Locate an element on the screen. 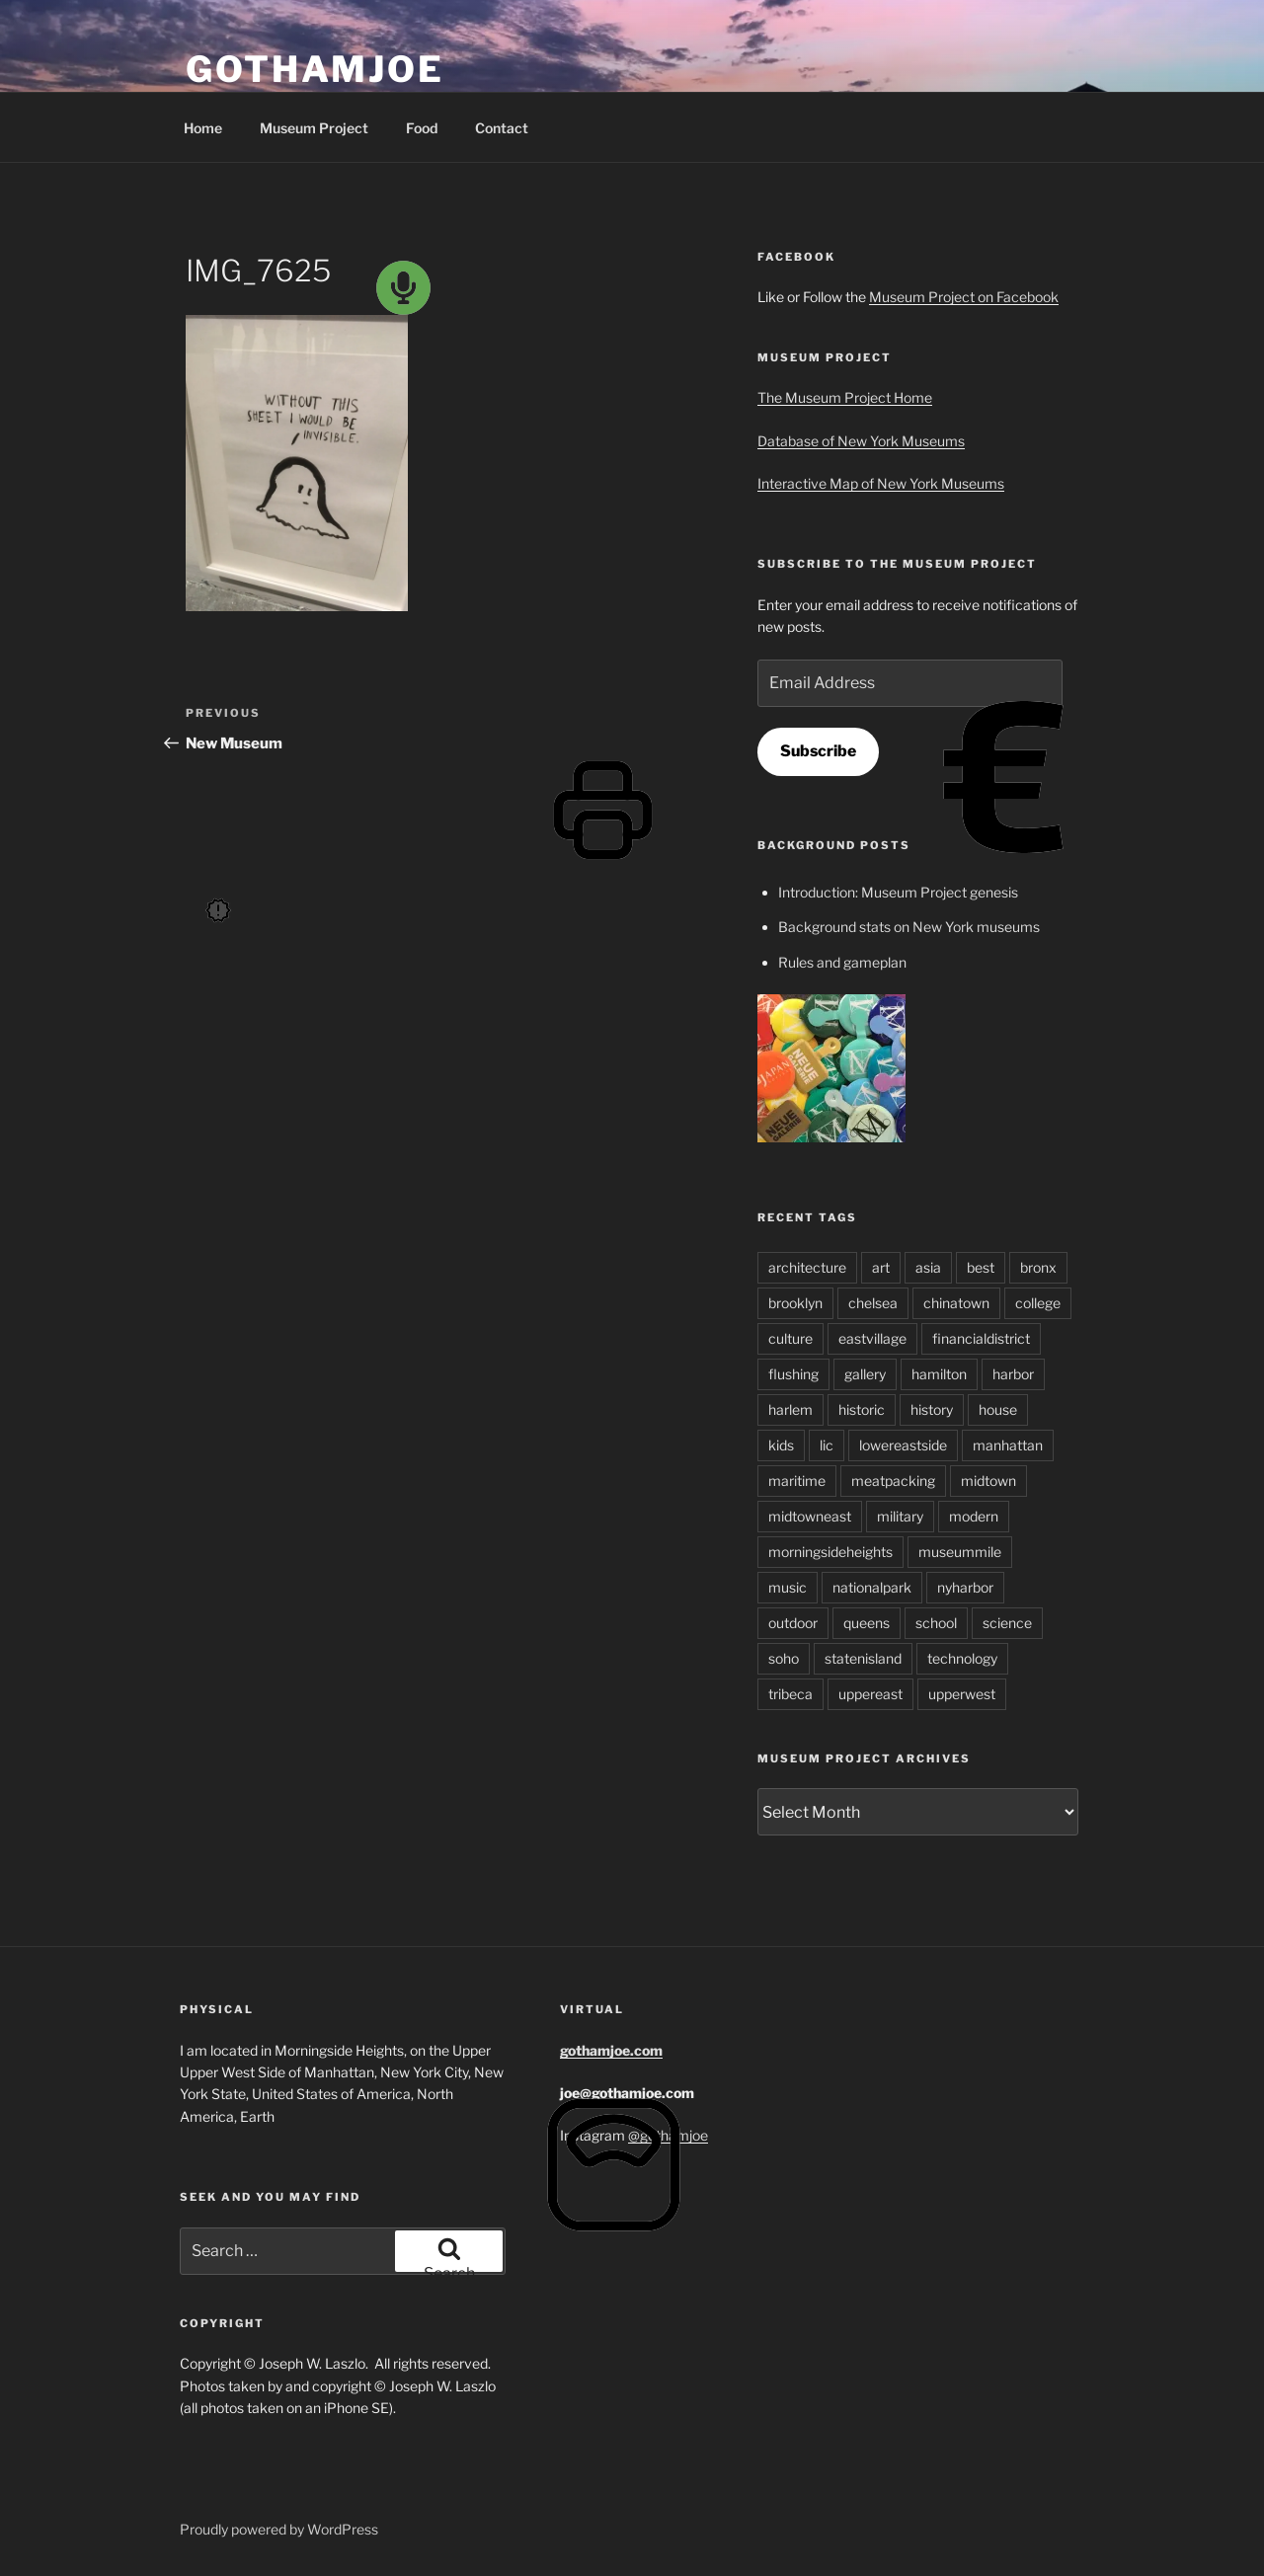 This screenshot has height=2576, width=1264. tap to start voice recording is located at coordinates (403, 287).